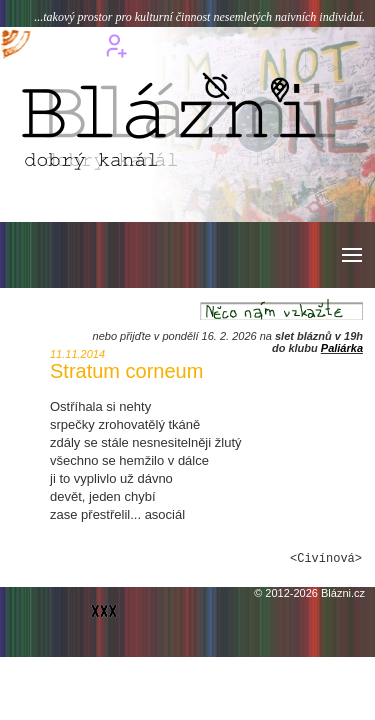 The width and height of the screenshot is (375, 720). Describe the element at coordinates (216, 86) in the screenshot. I see `disable or turn off alarm` at that location.